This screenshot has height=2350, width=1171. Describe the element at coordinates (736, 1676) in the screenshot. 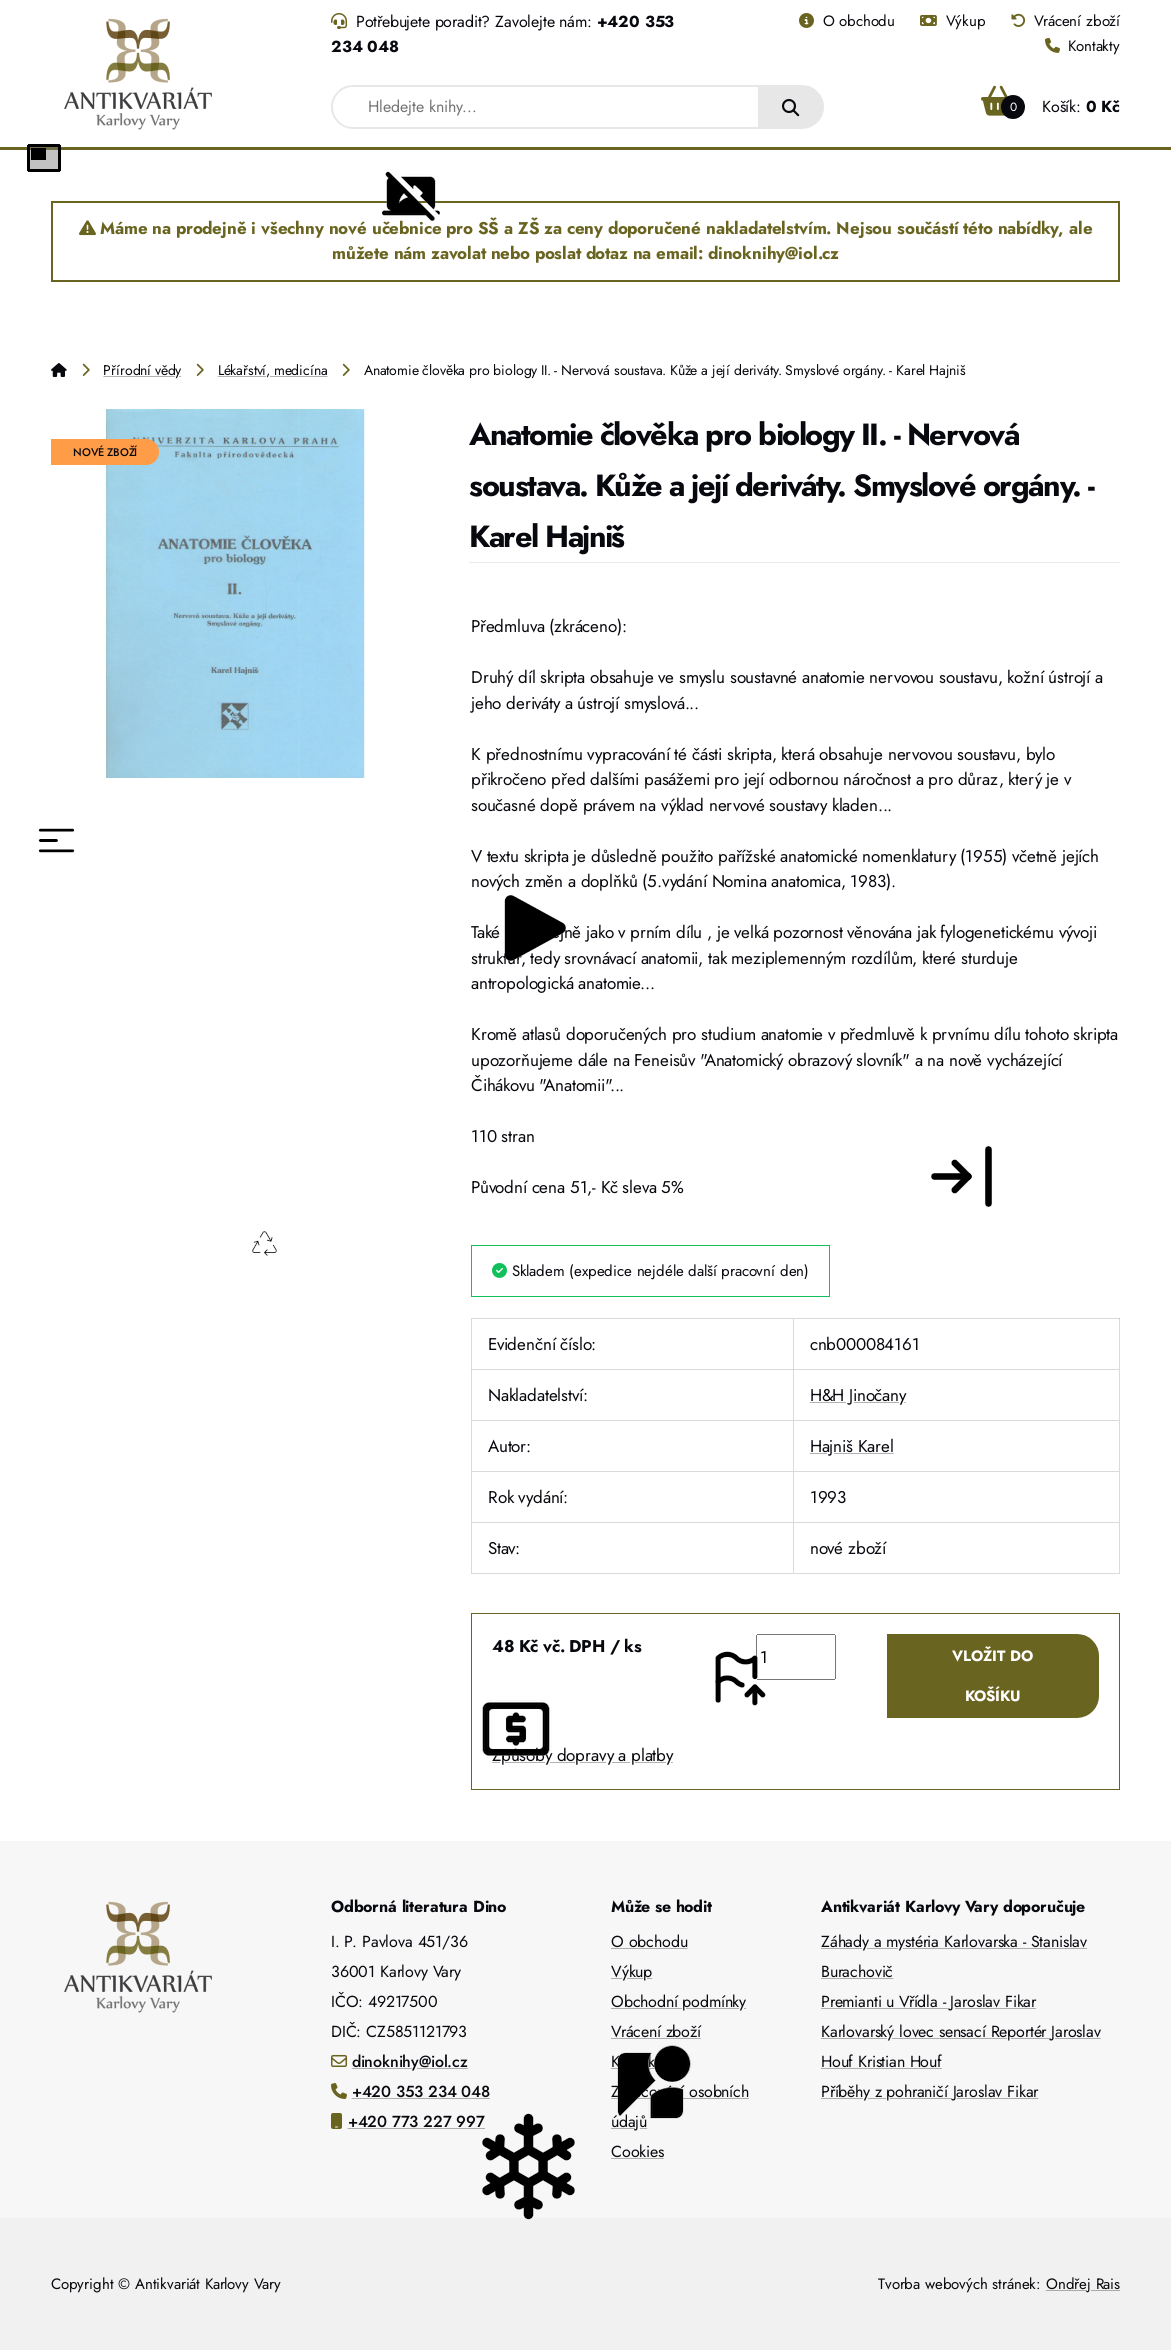

I see `upload or submit a flag report` at that location.